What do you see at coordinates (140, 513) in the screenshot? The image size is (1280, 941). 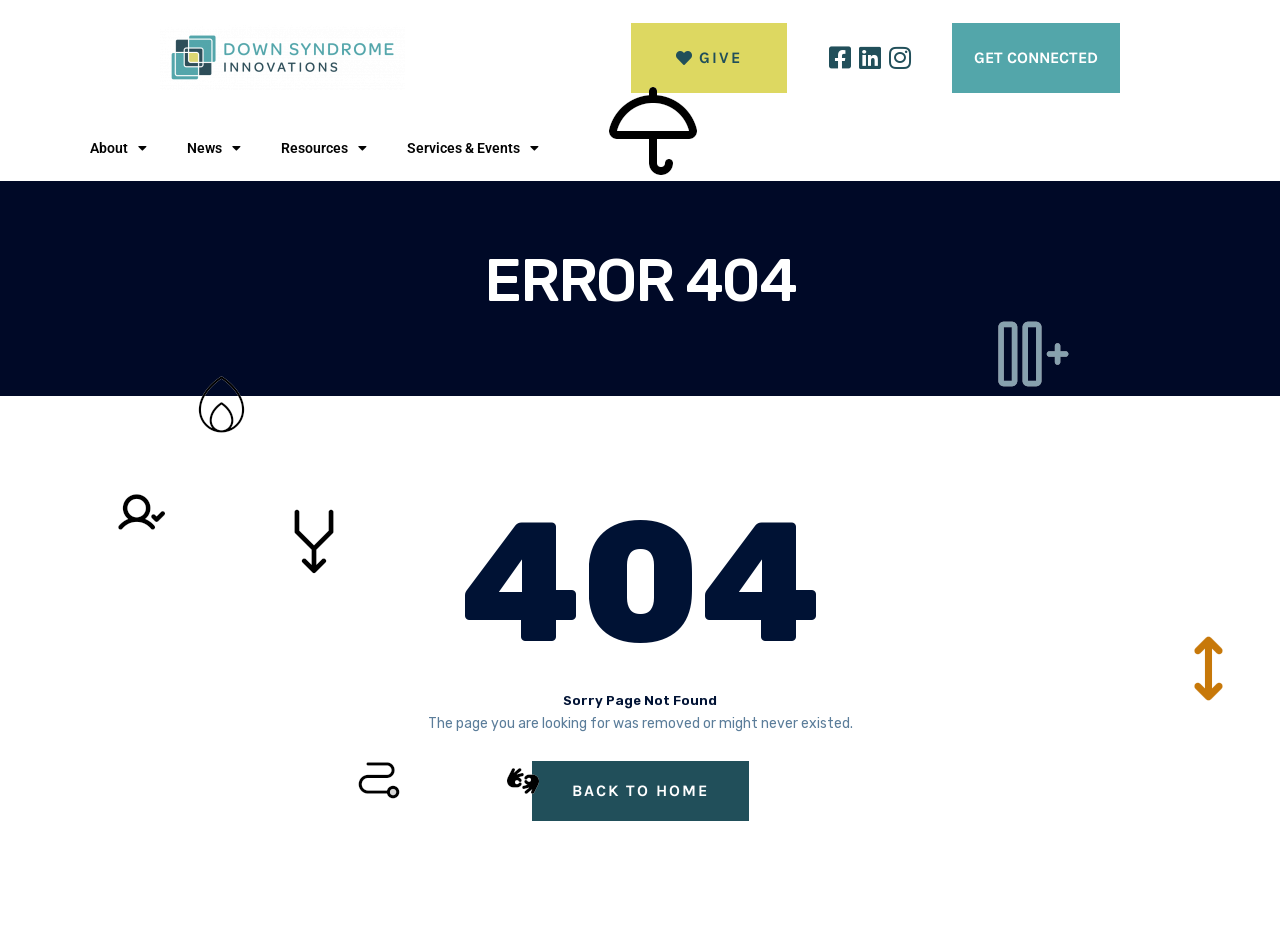 I see `user verified or approved` at bounding box center [140, 513].